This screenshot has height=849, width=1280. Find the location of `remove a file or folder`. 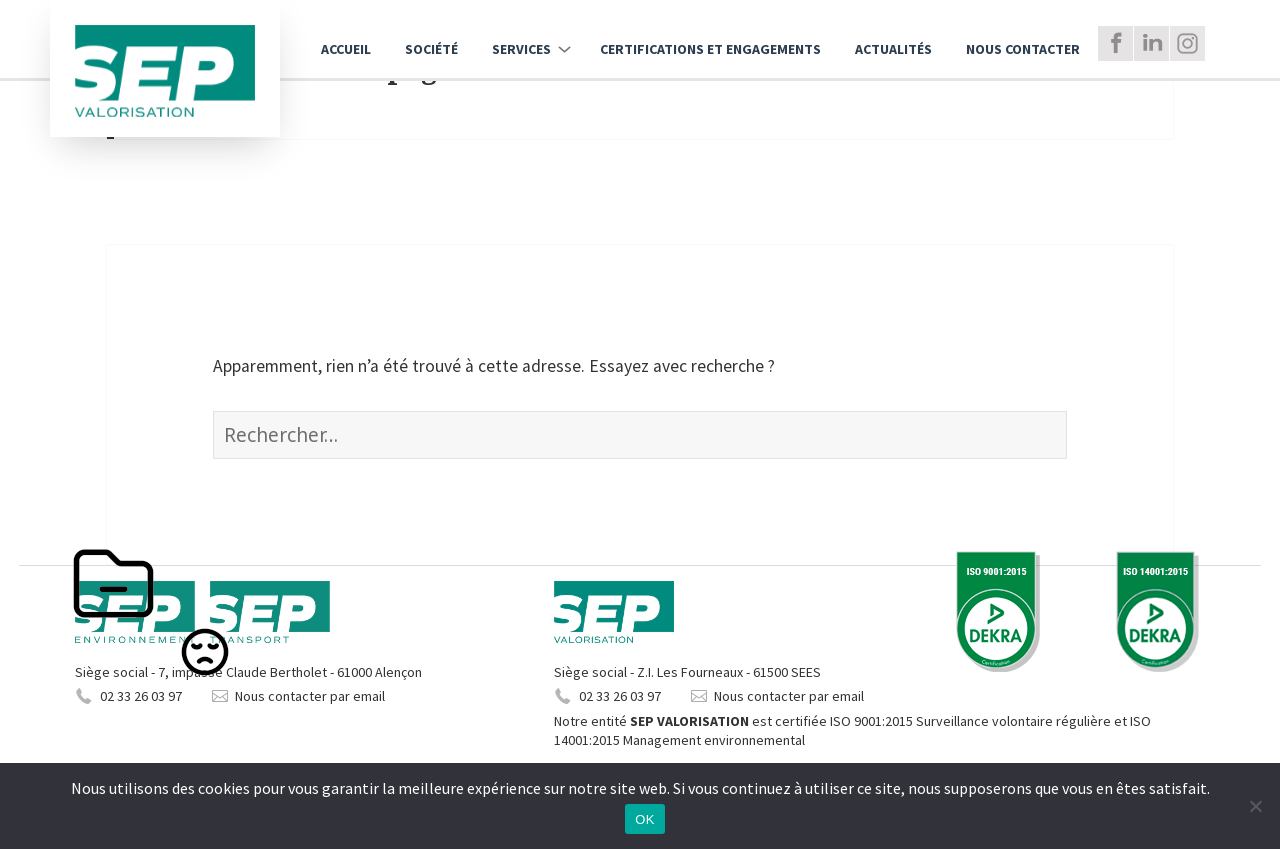

remove a file or folder is located at coordinates (113, 583).